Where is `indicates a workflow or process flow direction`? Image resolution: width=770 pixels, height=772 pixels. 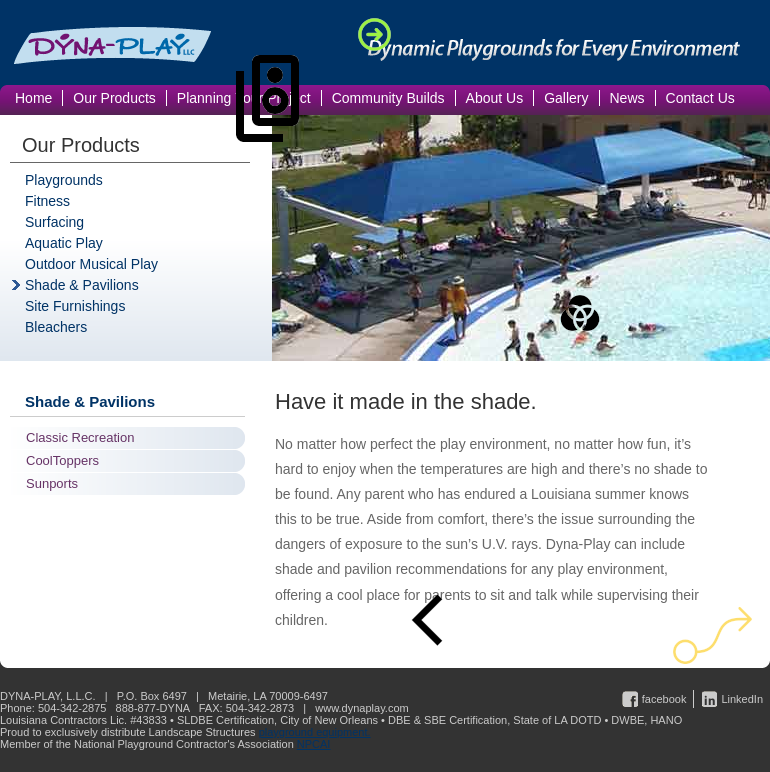 indicates a workflow or process flow direction is located at coordinates (712, 635).